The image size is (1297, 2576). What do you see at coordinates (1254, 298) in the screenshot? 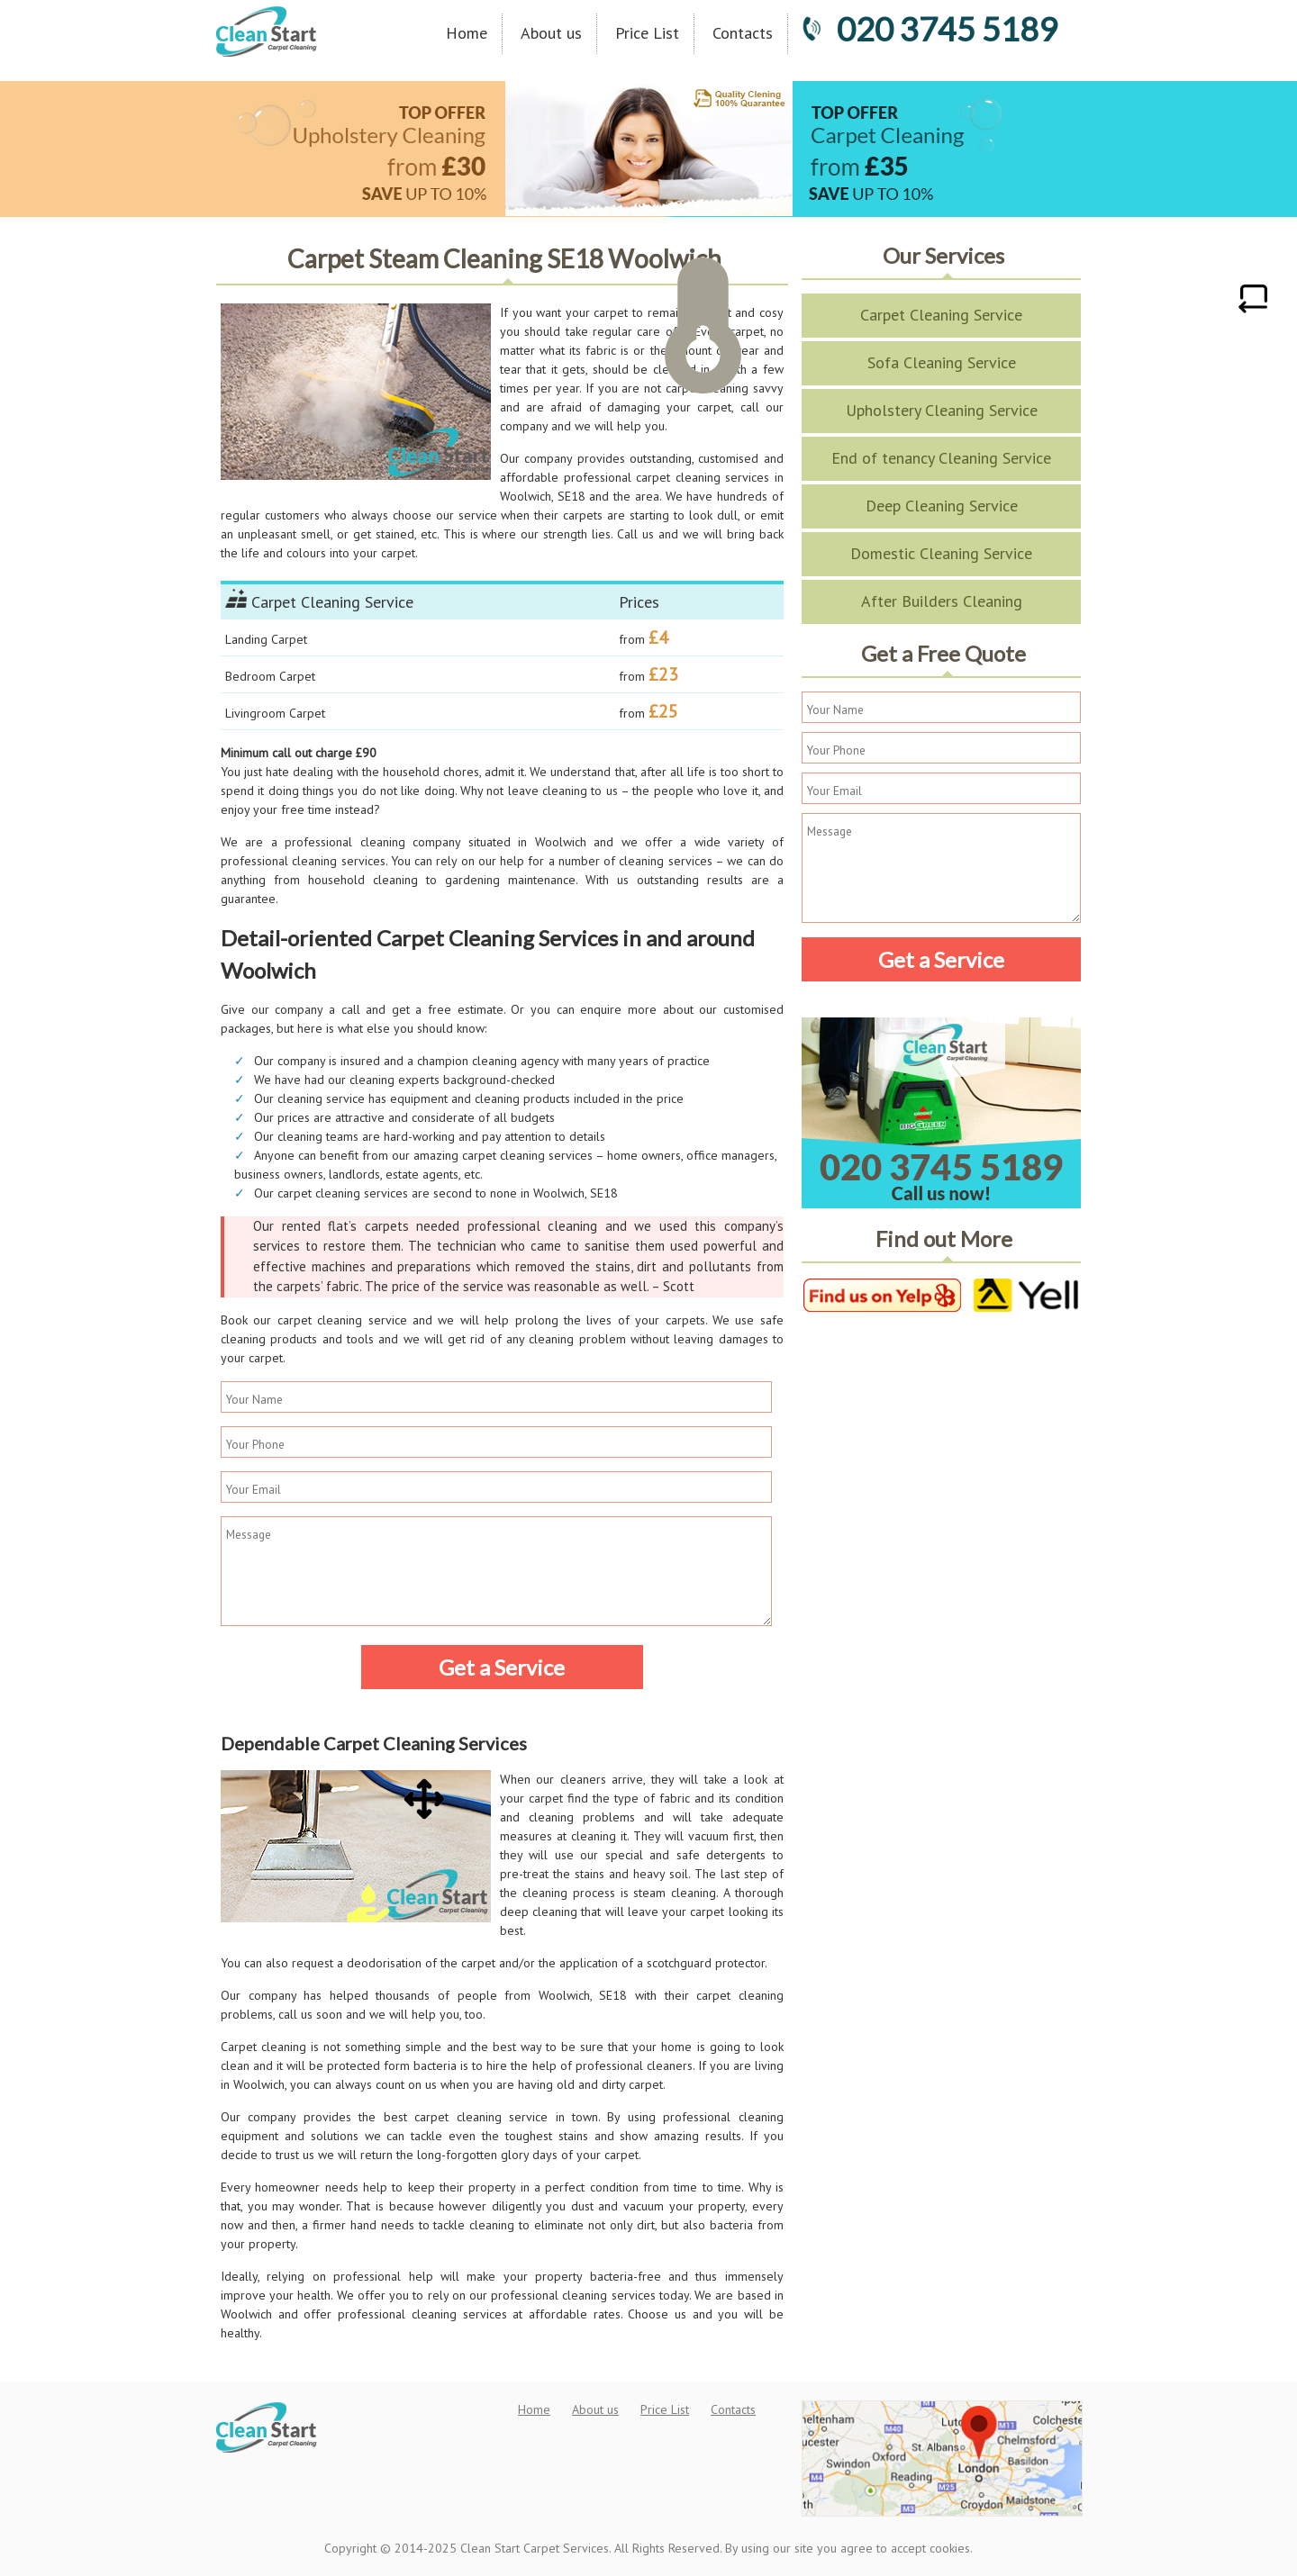
I see `auto-fit content to the left edge` at bounding box center [1254, 298].